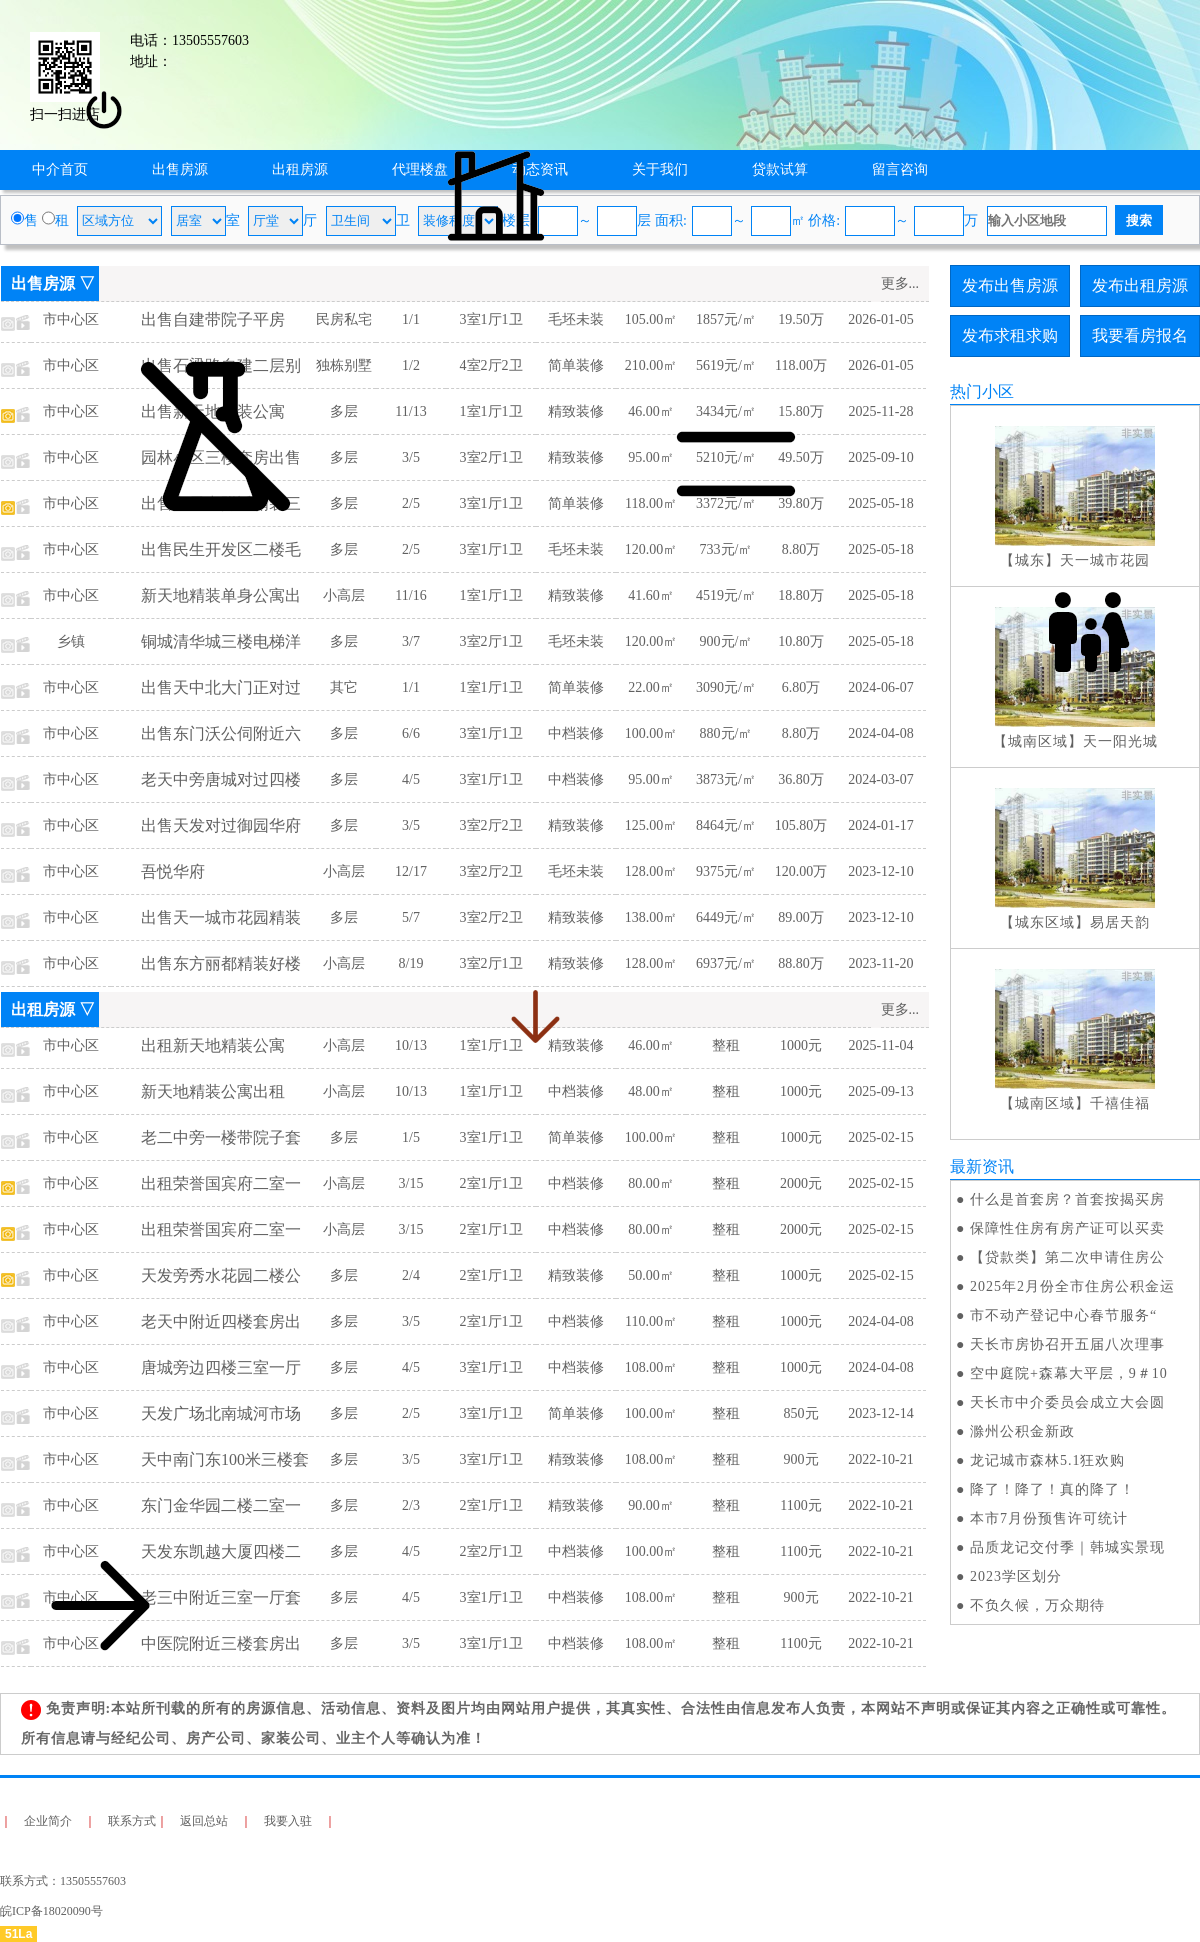 The height and width of the screenshot is (1942, 1200). What do you see at coordinates (1089, 632) in the screenshot?
I see `indicates family restroom availability` at bounding box center [1089, 632].